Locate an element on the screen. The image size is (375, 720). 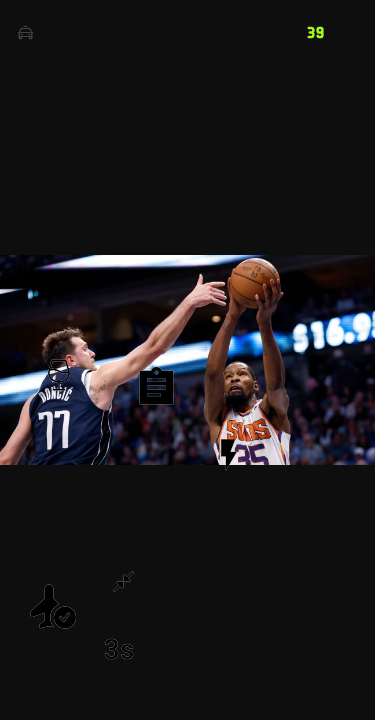
set a 3-second timer is located at coordinates (118, 649).